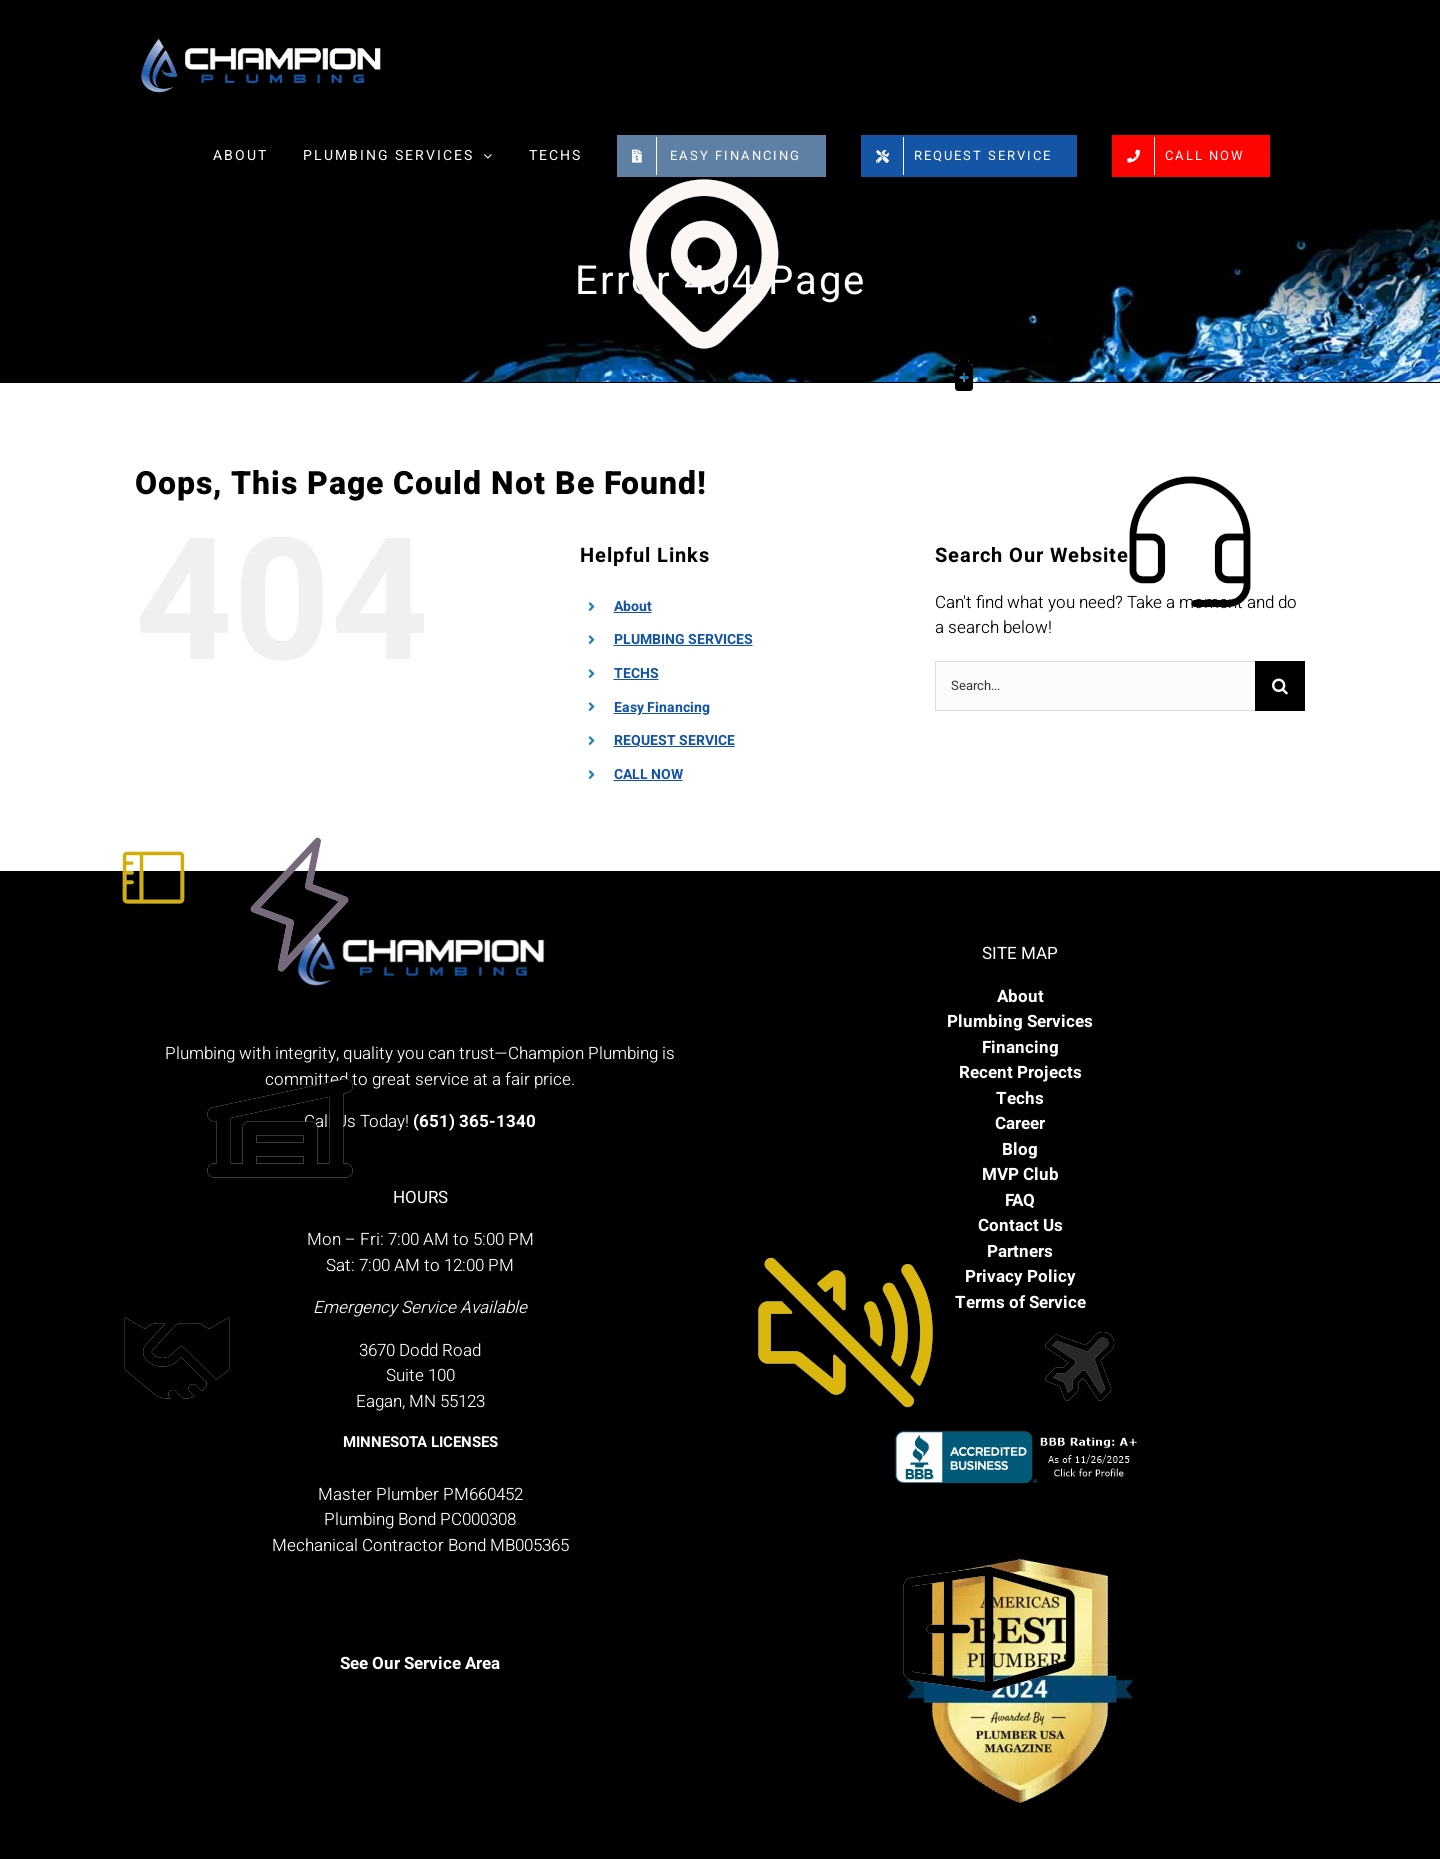 Image resolution: width=1440 pixels, height=1859 pixels. What do you see at coordinates (989, 1629) in the screenshot?
I see `view shipping or freight details` at bounding box center [989, 1629].